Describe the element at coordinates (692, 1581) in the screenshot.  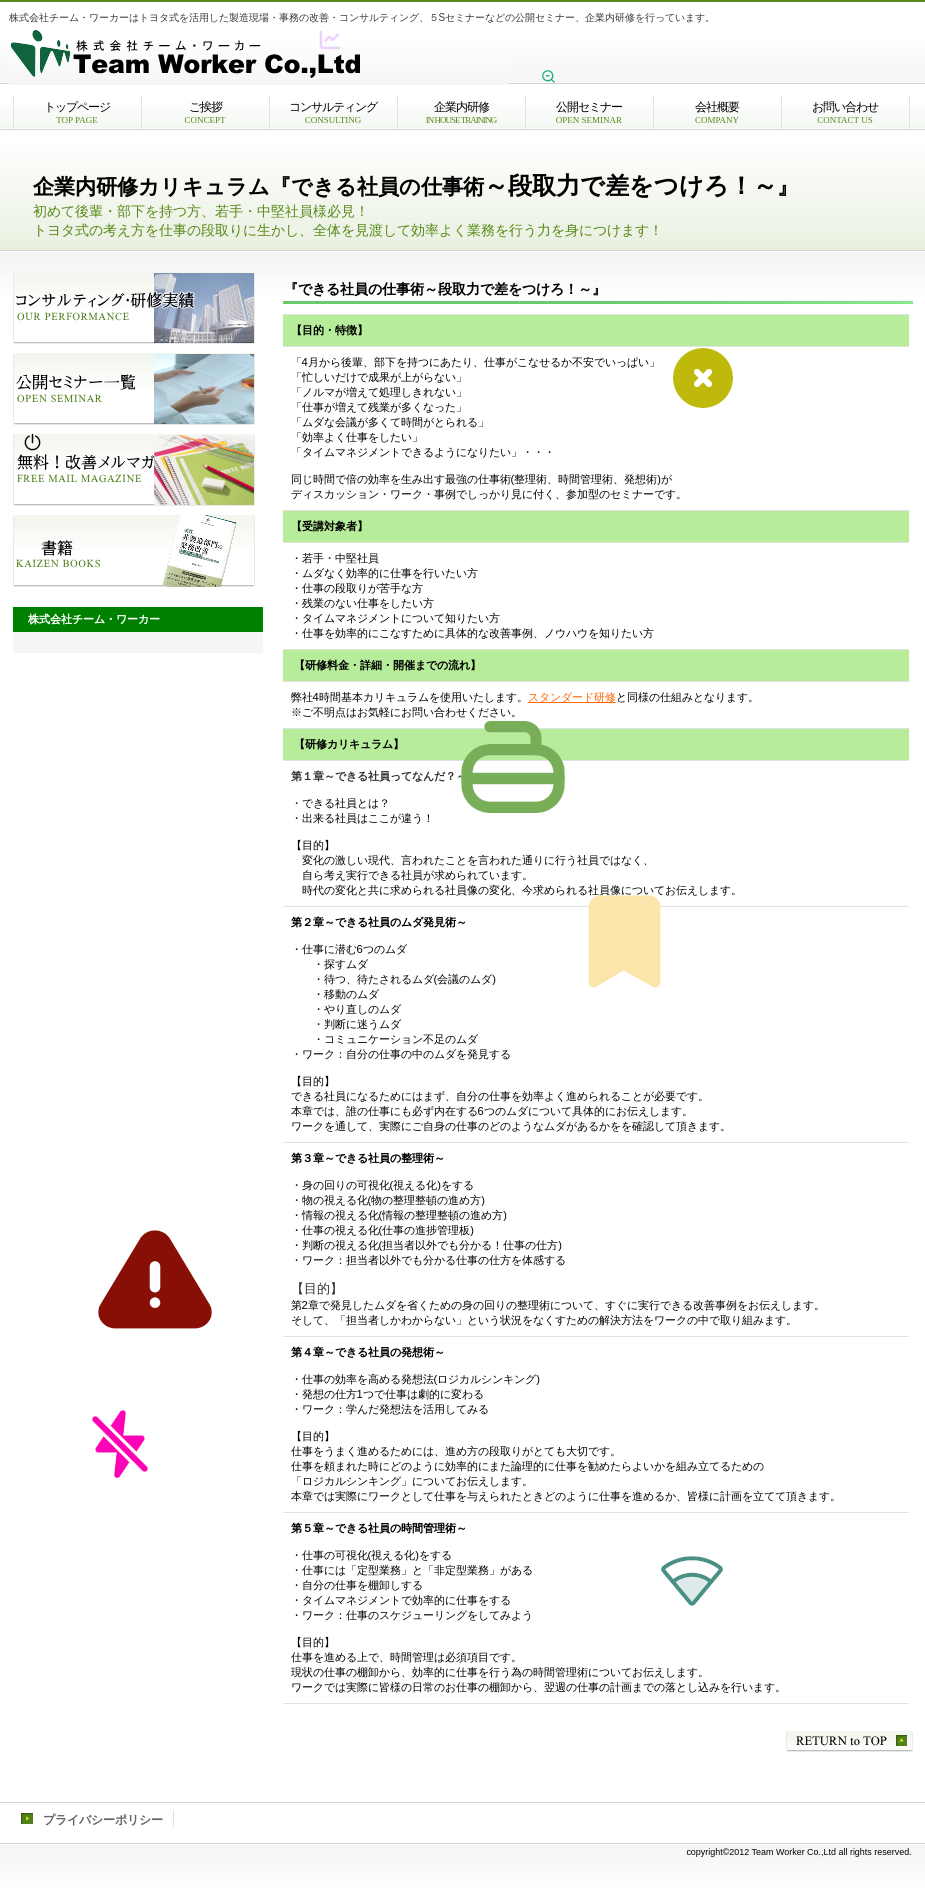
I see `indicates medium wifi signal strength` at that location.